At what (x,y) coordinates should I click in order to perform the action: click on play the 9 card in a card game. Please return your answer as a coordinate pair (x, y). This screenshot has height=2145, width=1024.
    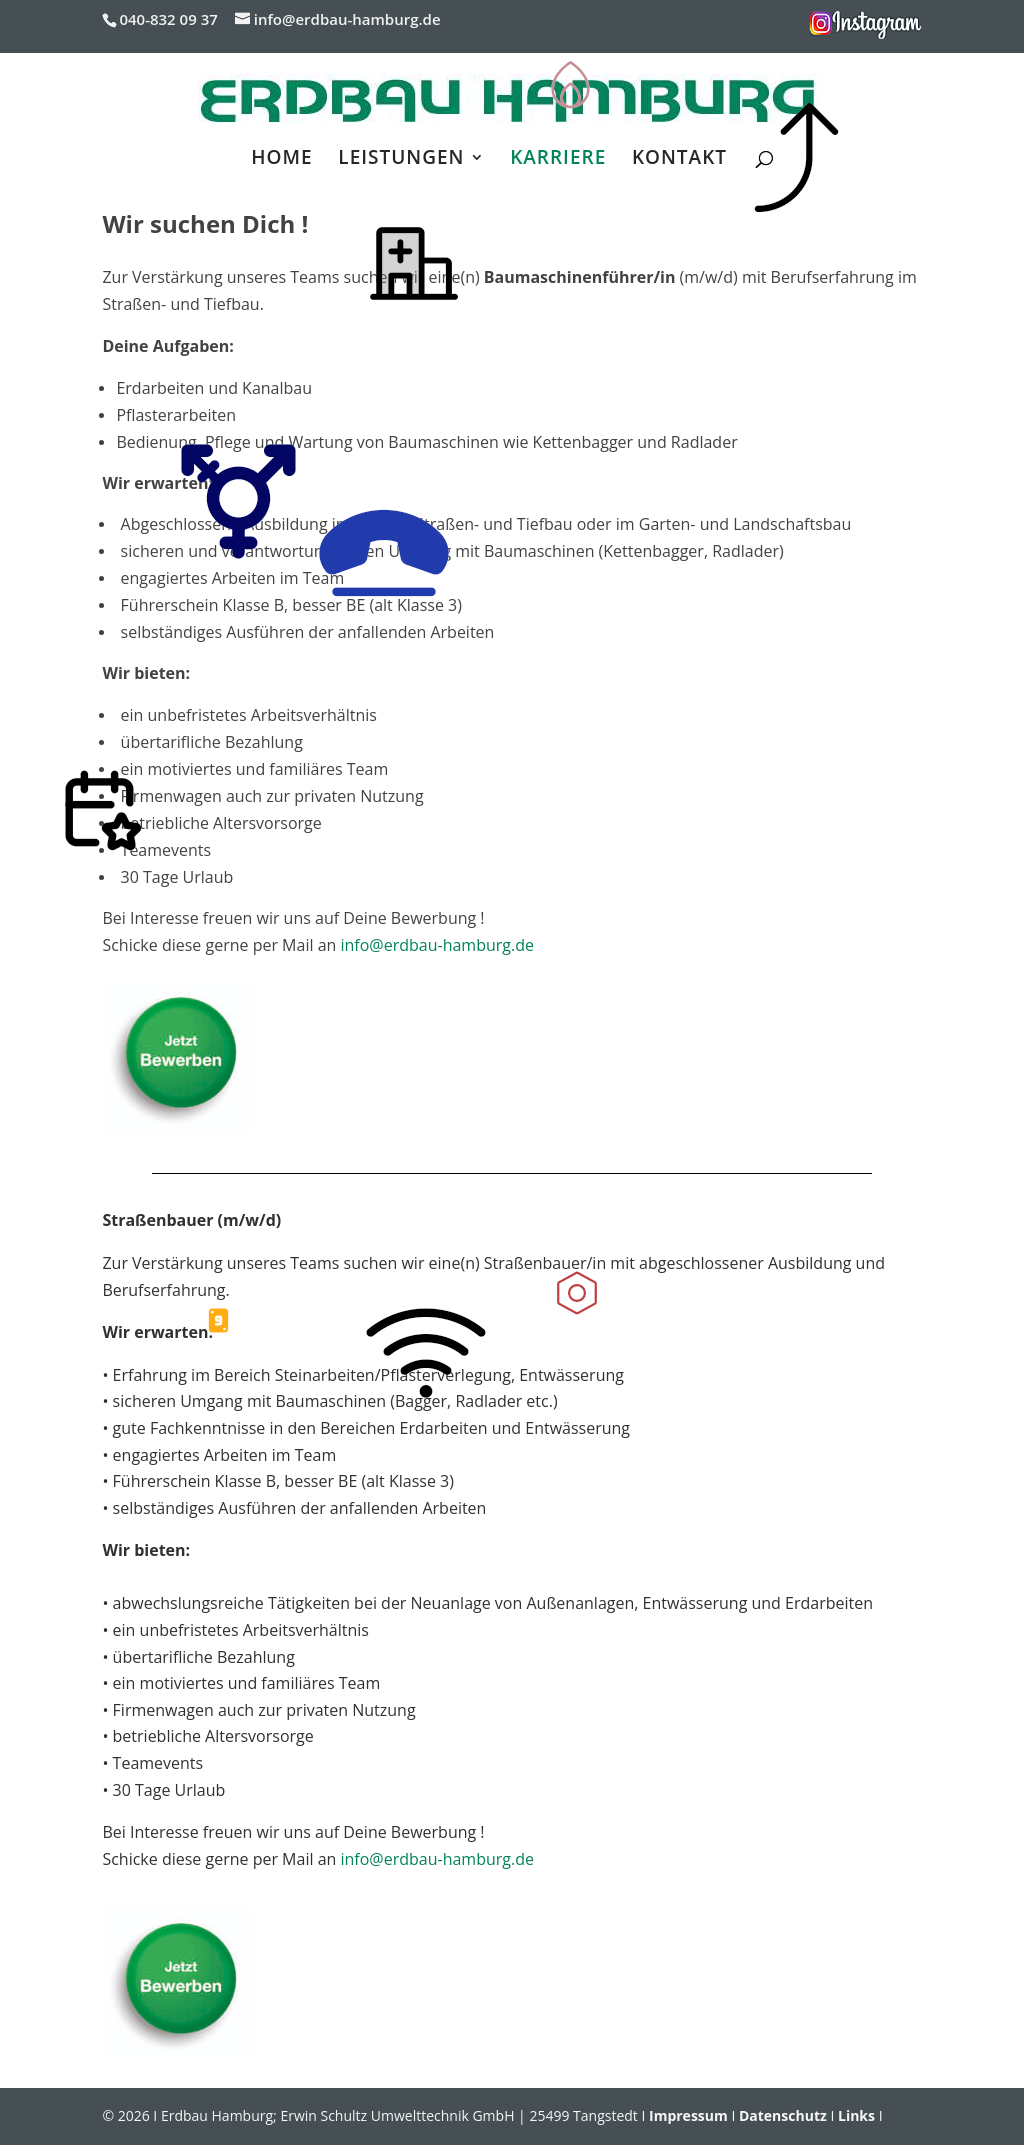
    Looking at the image, I should click on (218, 1320).